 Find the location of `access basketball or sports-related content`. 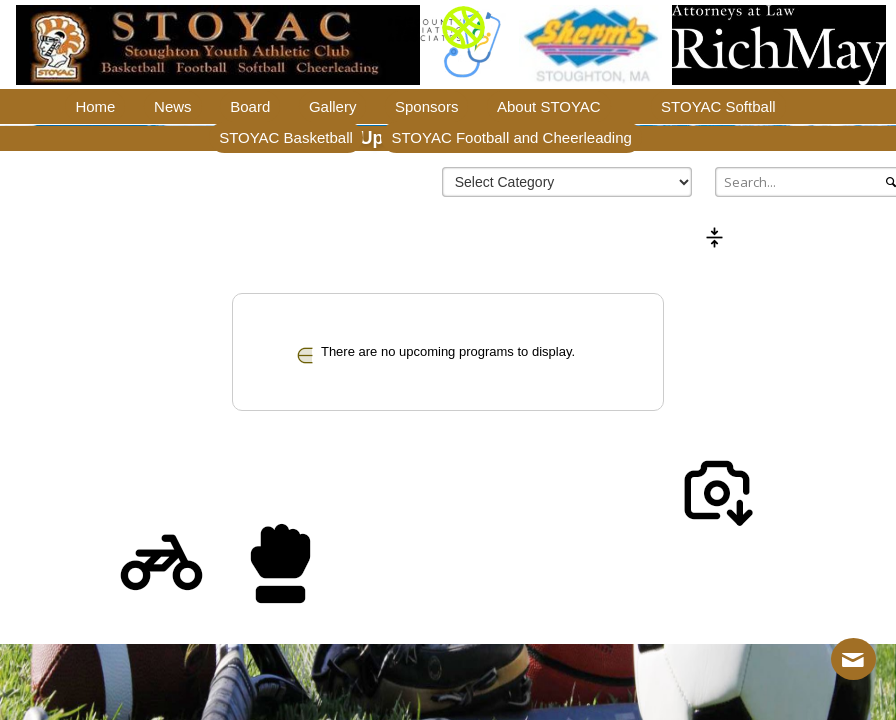

access basketball or sports-related content is located at coordinates (463, 27).